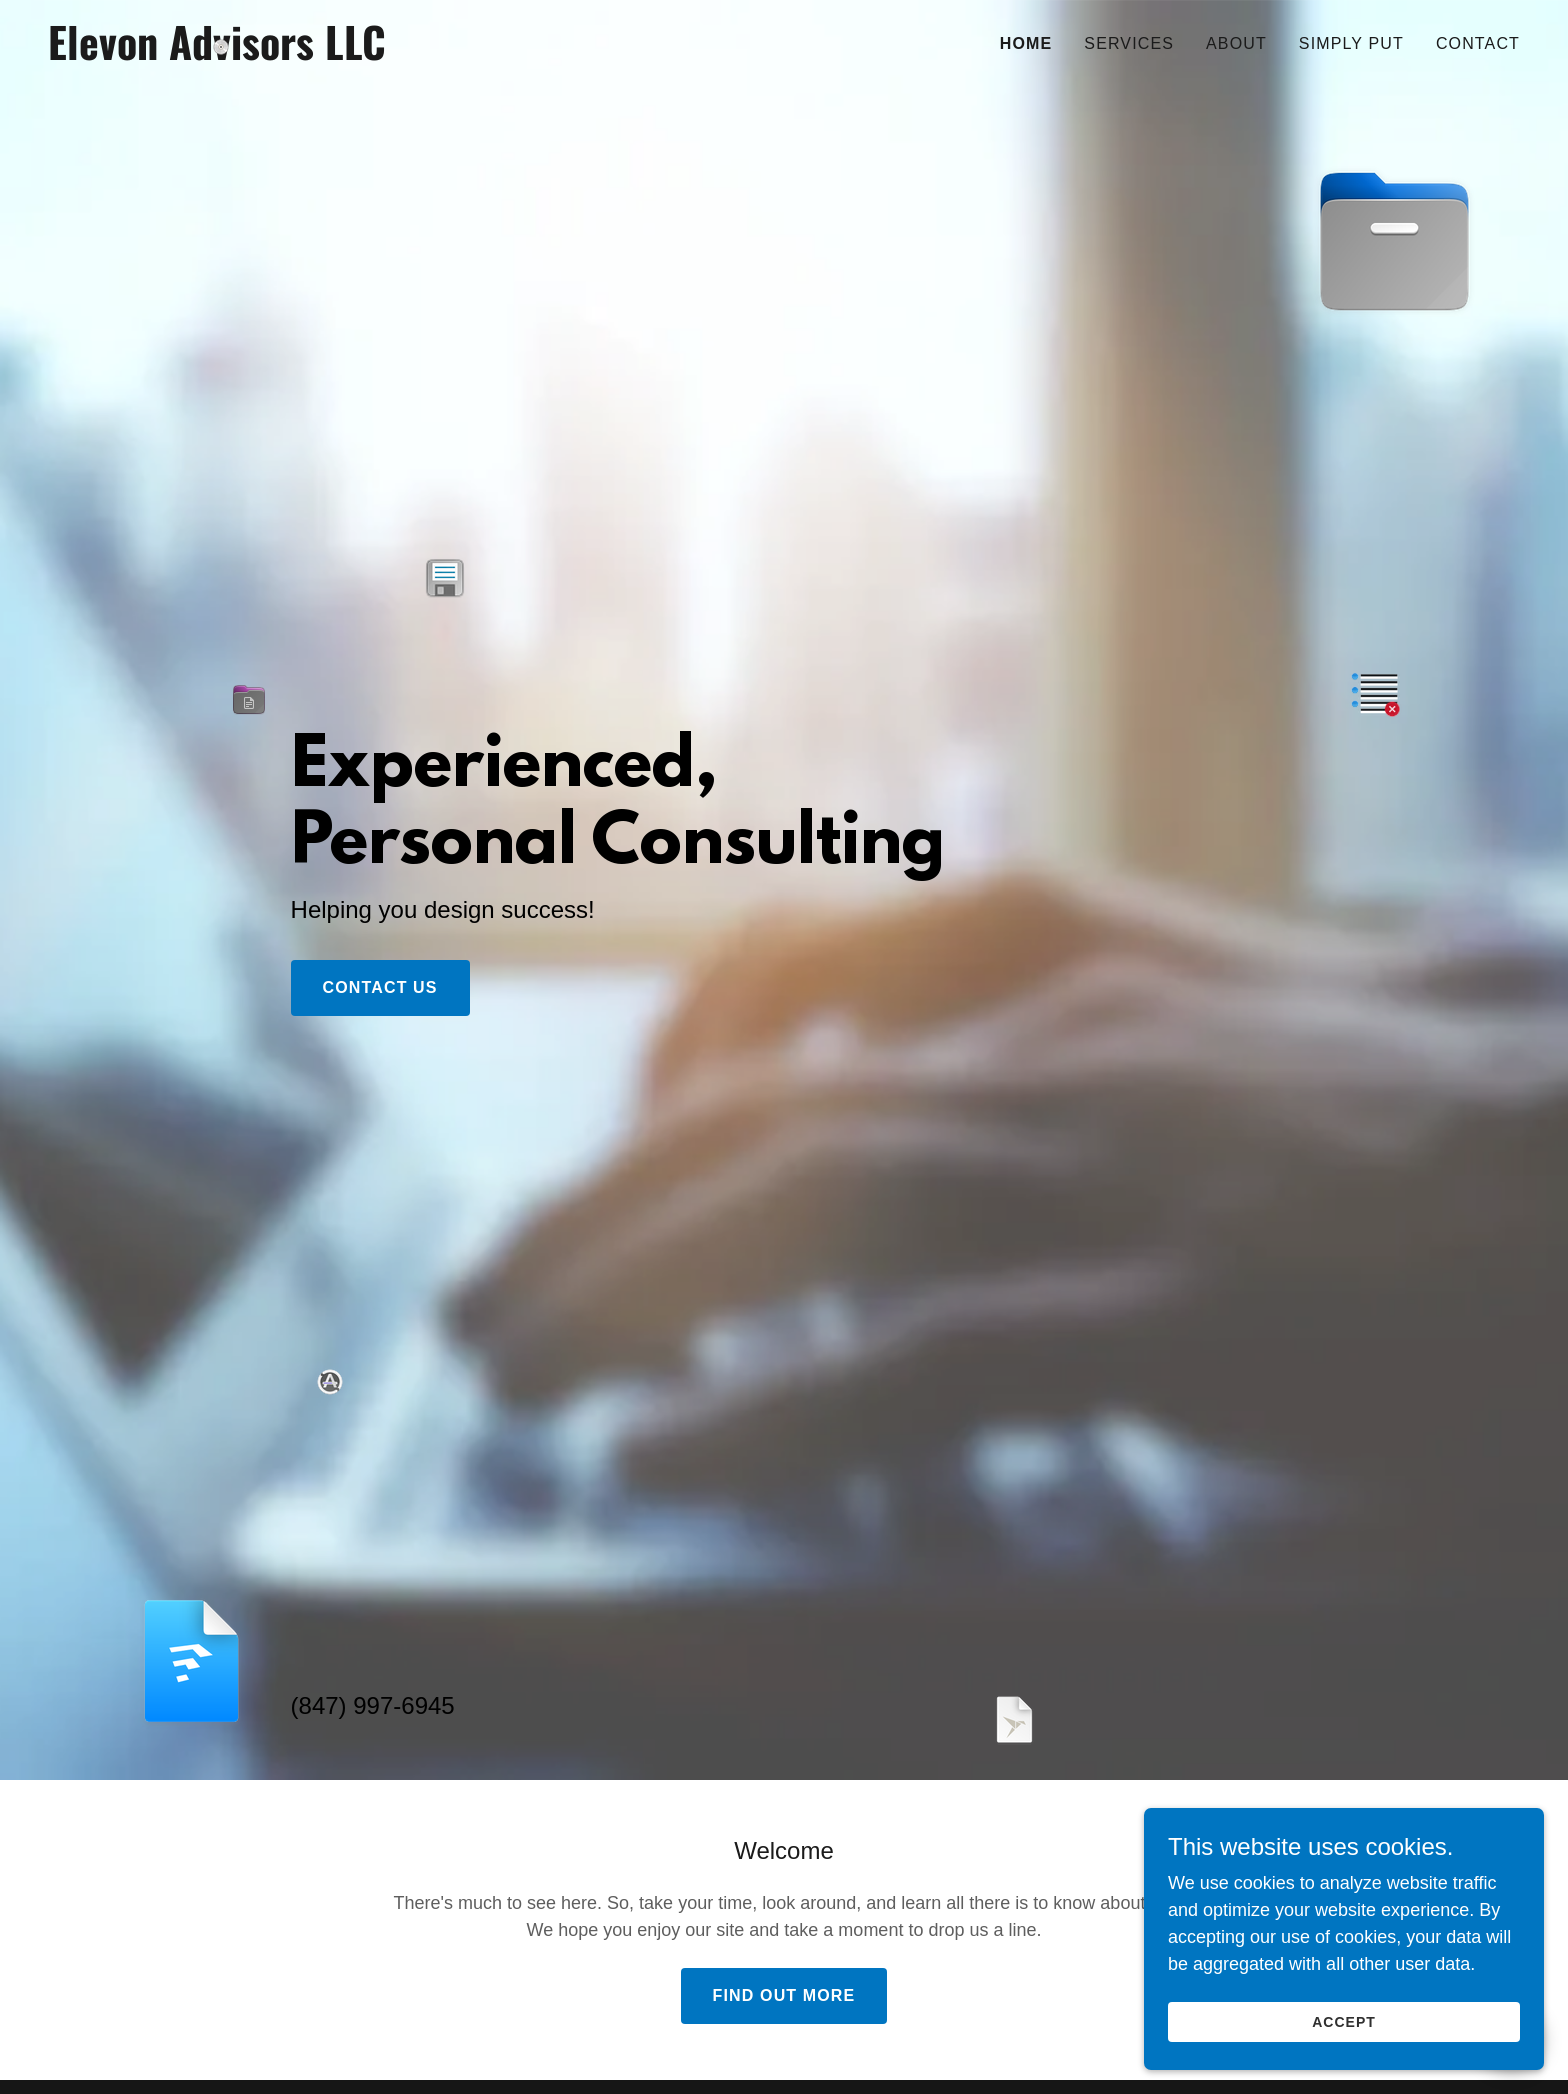 This screenshot has width=1568, height=2094. Describe the element at coordinates (249, 699) in the screenshot. I see `open documents folder` at that location.